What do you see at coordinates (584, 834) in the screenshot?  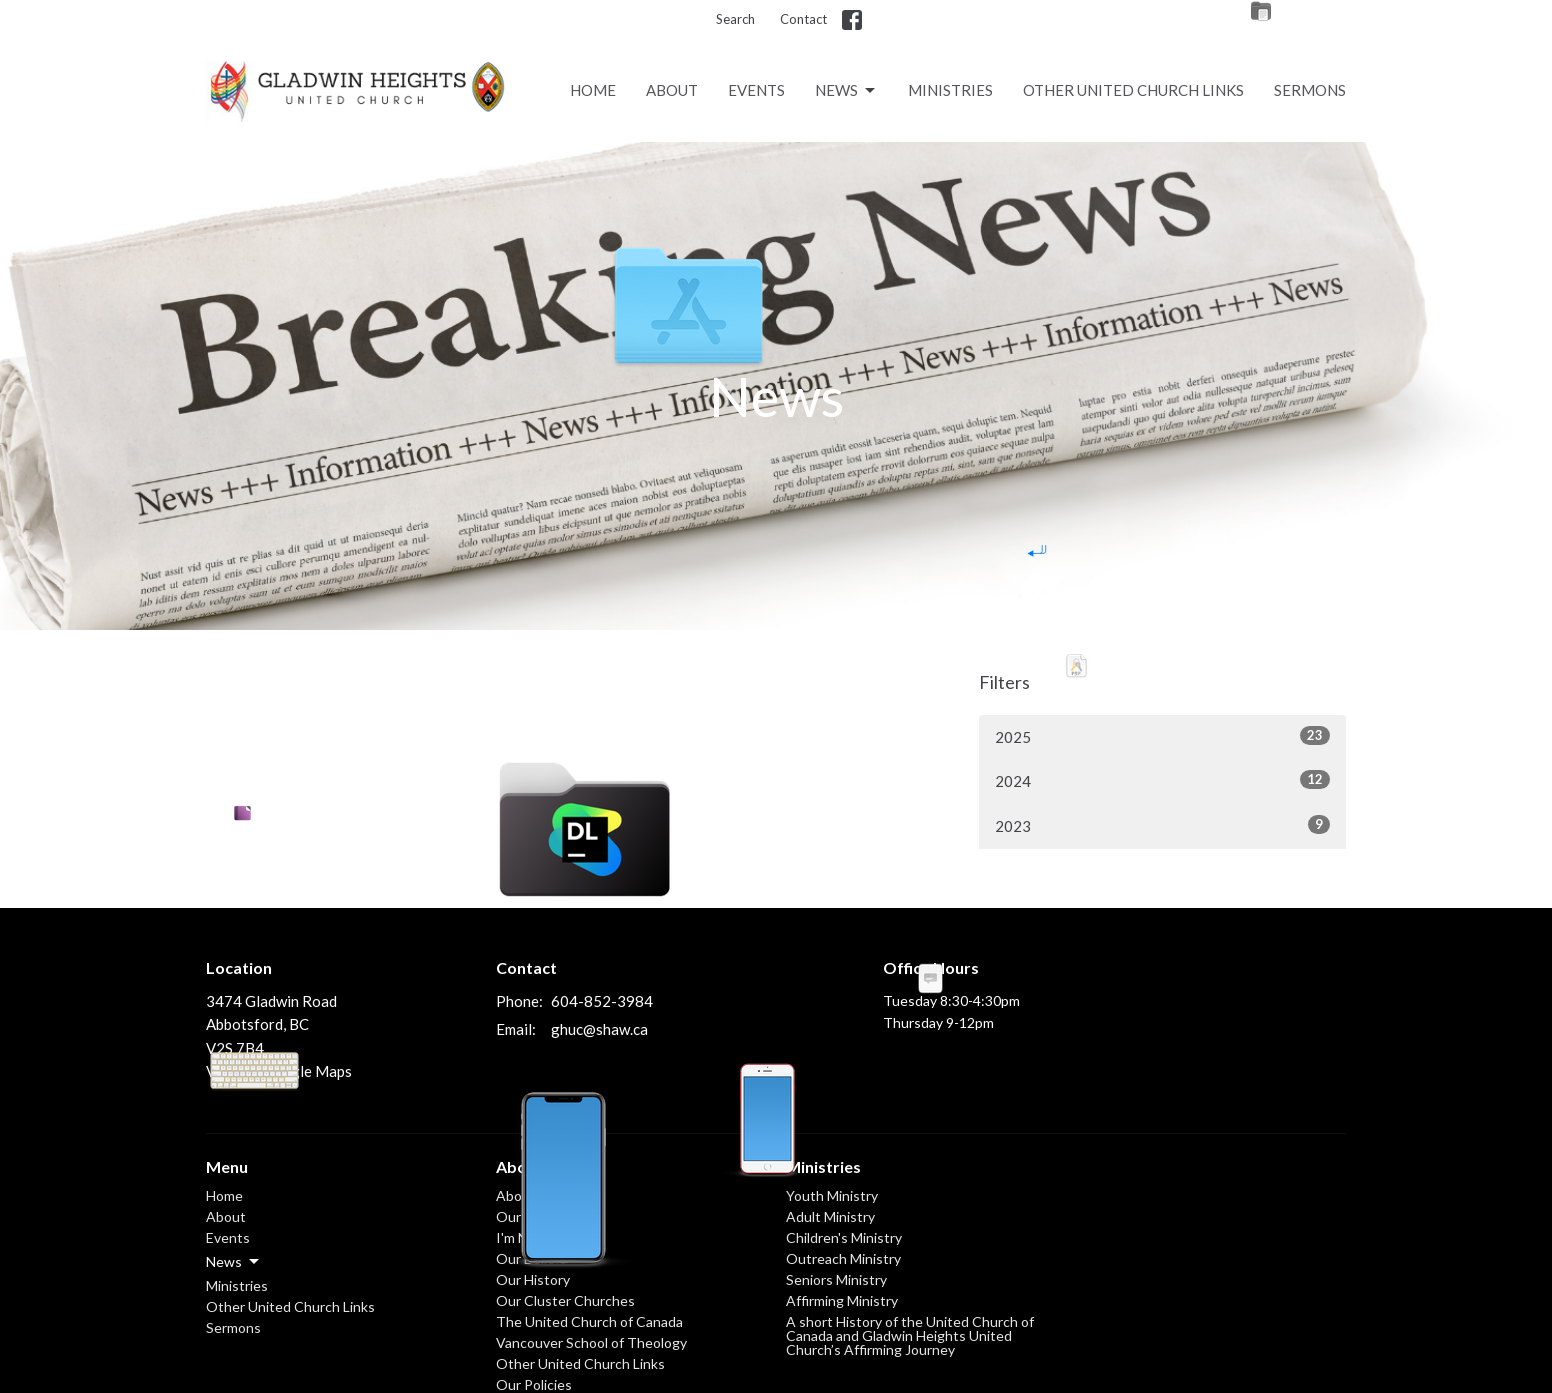 I see `open datalore project files folder` at bounding box center [584, 834].